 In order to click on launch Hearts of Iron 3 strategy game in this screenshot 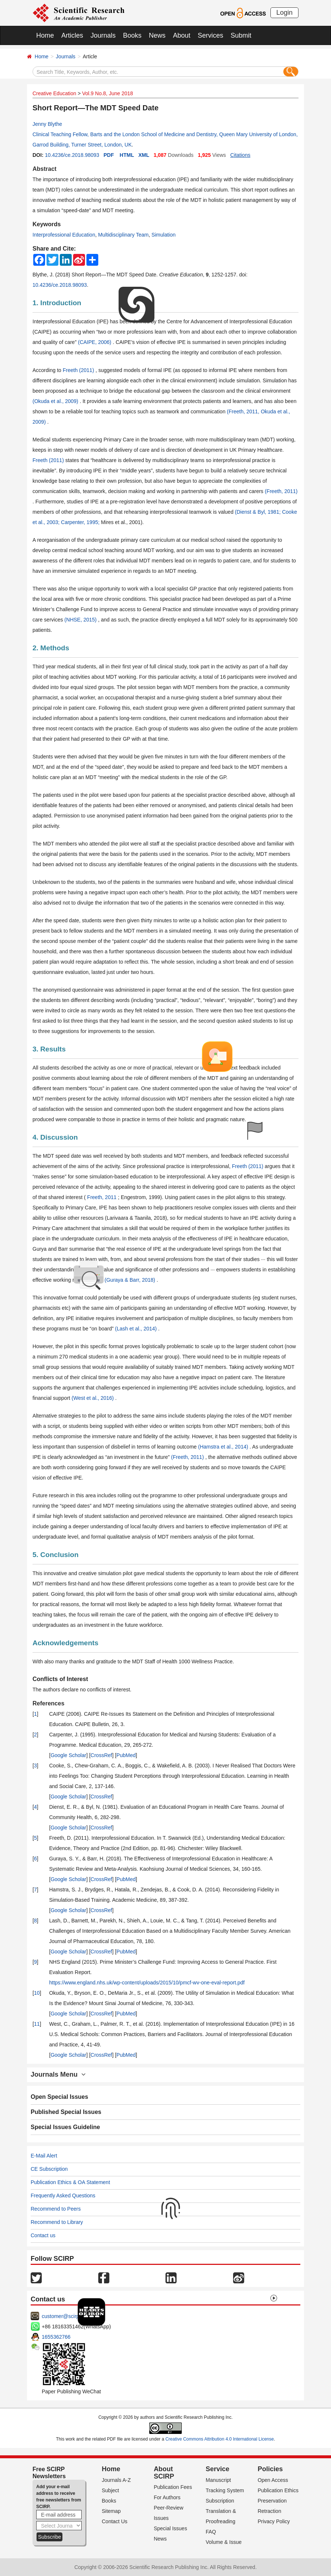, I will do `click(91, 2312)`.